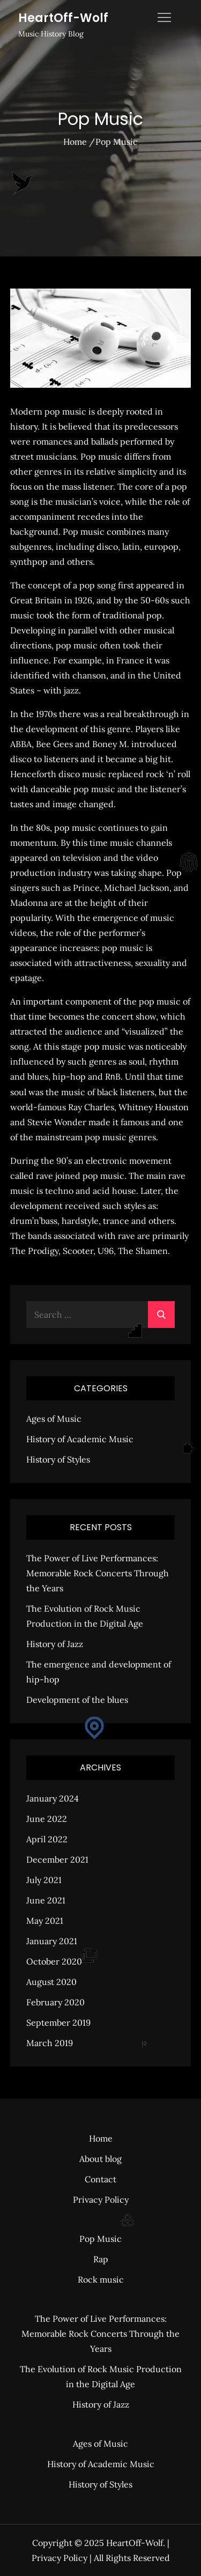 Image resolution: width=201 pixels, height=2576 pixels. What do you see at coordinates (128, 2221) in the screenshot?
I see `adjust color filter settings` at bounding box center [128, 2221].